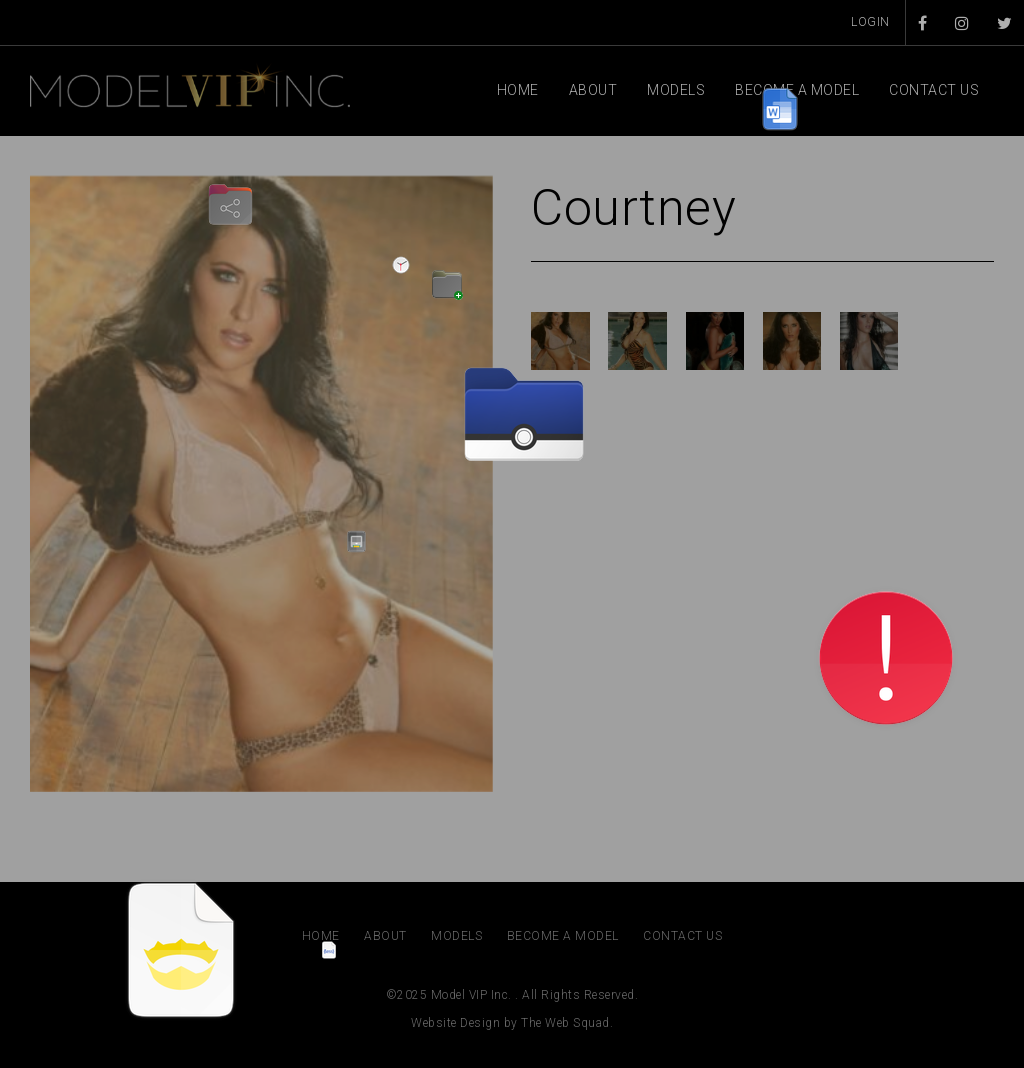 This screenshot has width=1024, height=1068. Describe the element at coordinates (329, 950) in the screenshot. I see `a LESS stylesheet file` at that location.